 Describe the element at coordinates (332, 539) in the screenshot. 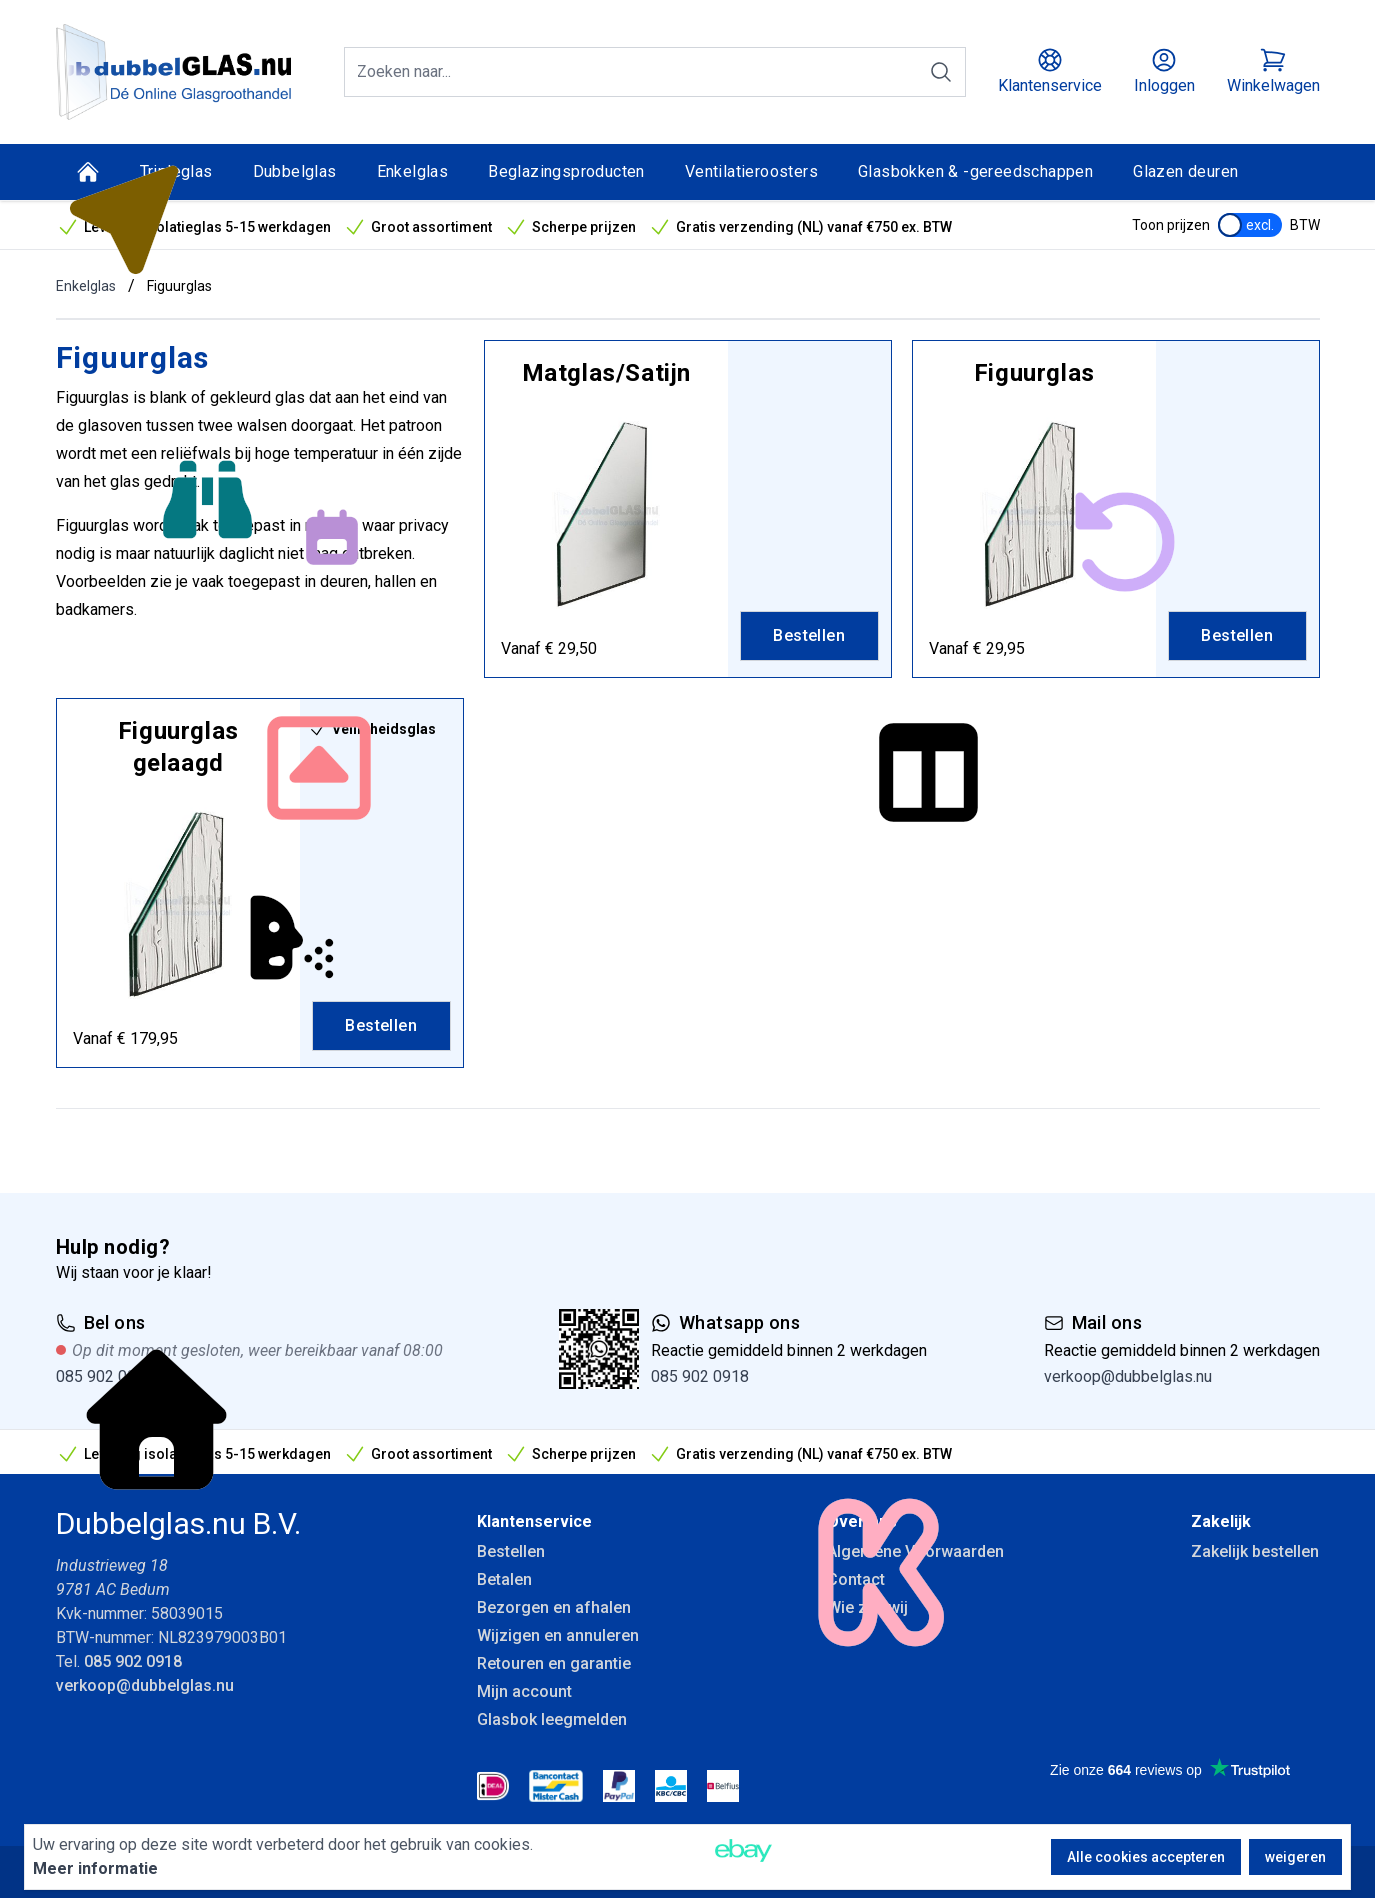

I see `view weekly calendar` at that location.